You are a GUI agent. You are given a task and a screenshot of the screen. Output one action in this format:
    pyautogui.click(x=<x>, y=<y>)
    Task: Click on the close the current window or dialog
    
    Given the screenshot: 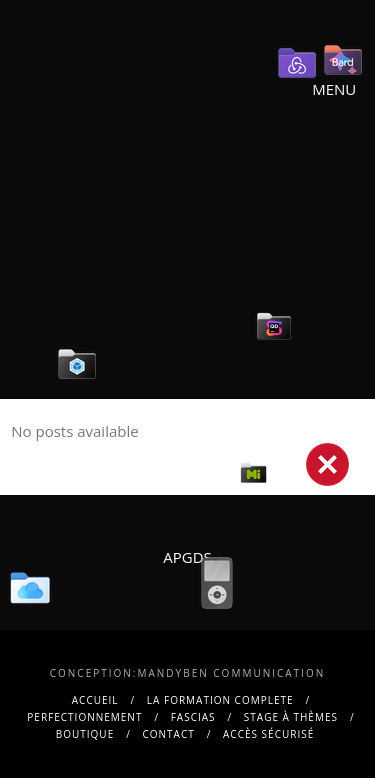 What is the action you would take?
    pyautogui.click(x=327, y=464)
    